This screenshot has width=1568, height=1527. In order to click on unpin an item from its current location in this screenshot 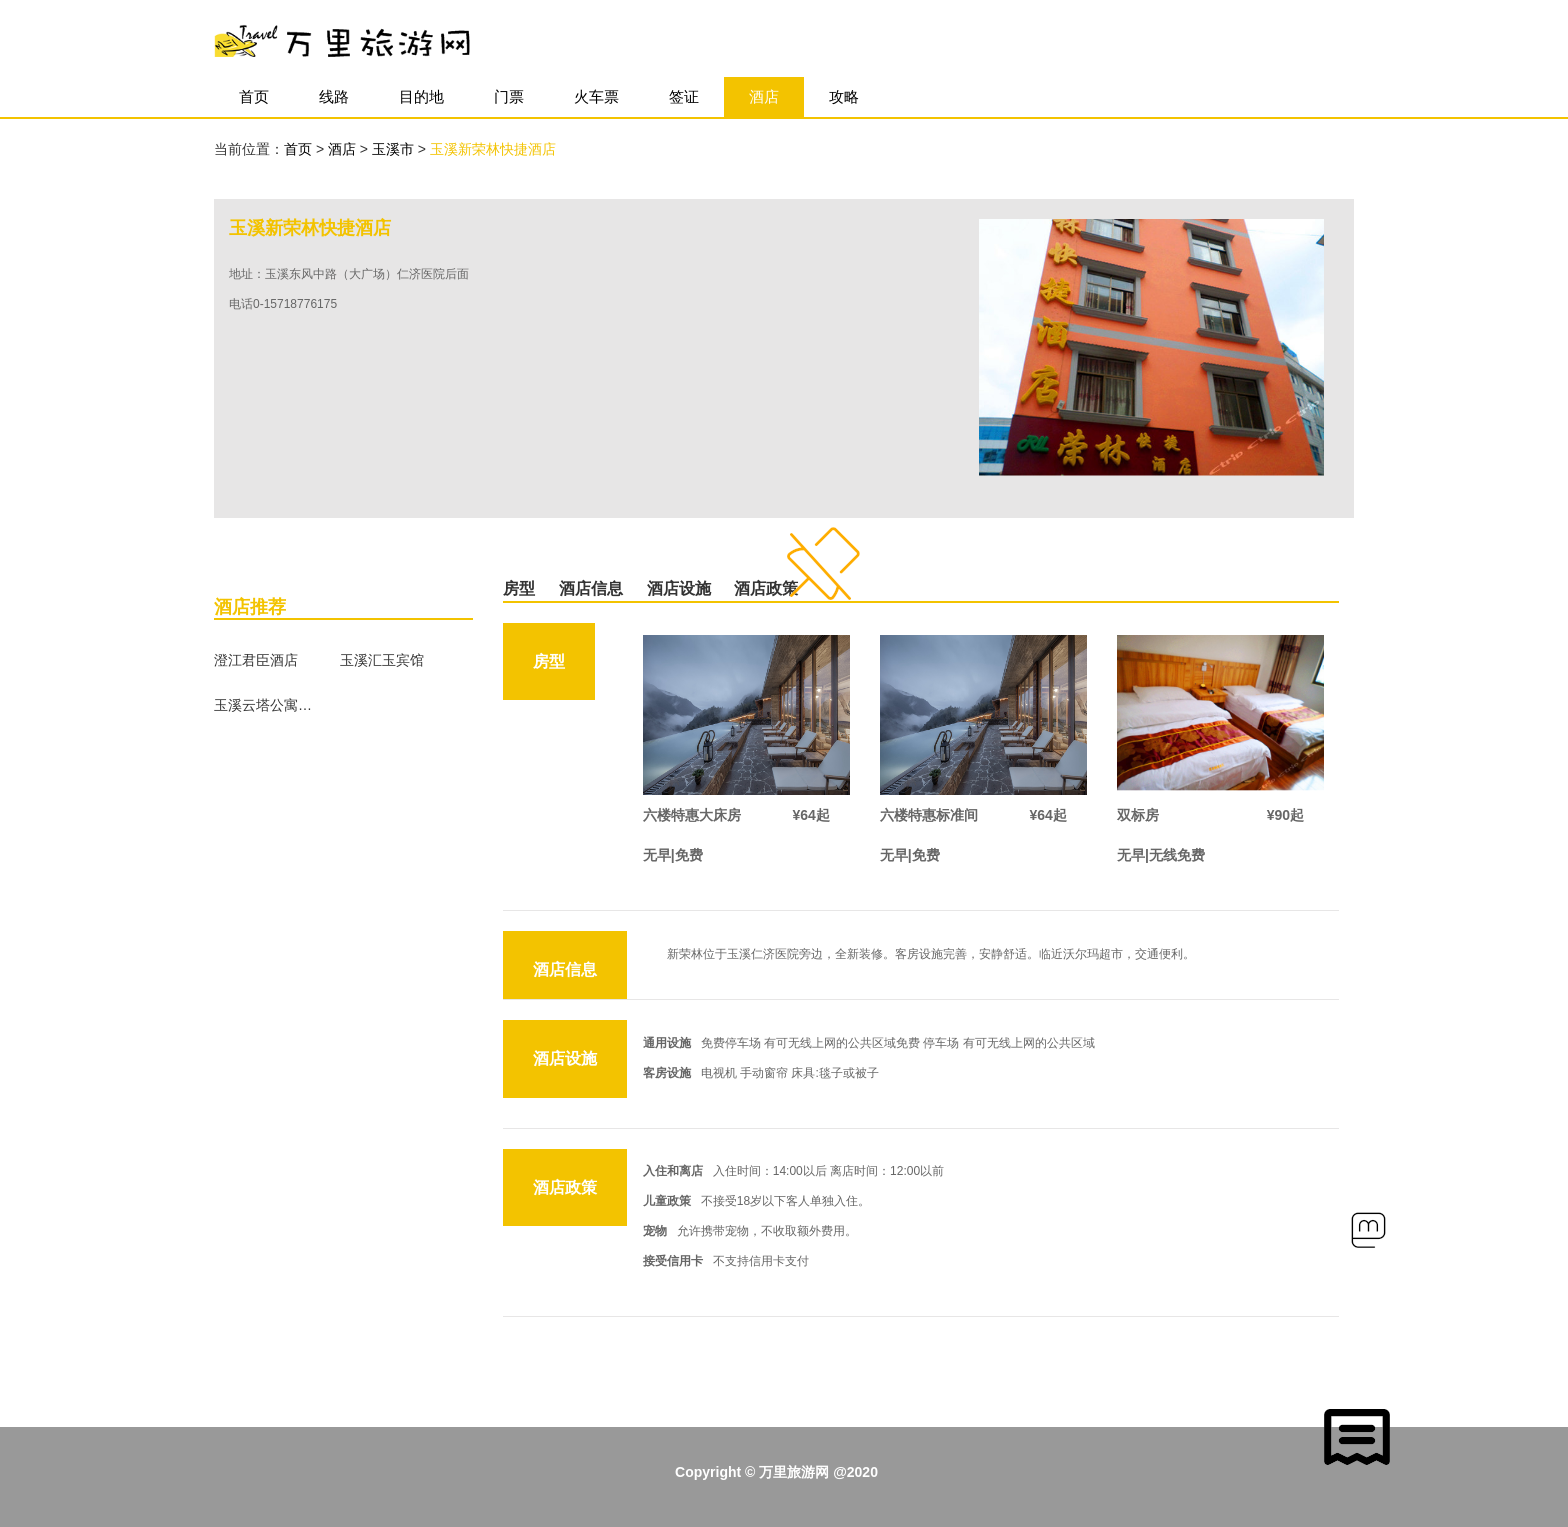, I will do `click(820, 566)`.